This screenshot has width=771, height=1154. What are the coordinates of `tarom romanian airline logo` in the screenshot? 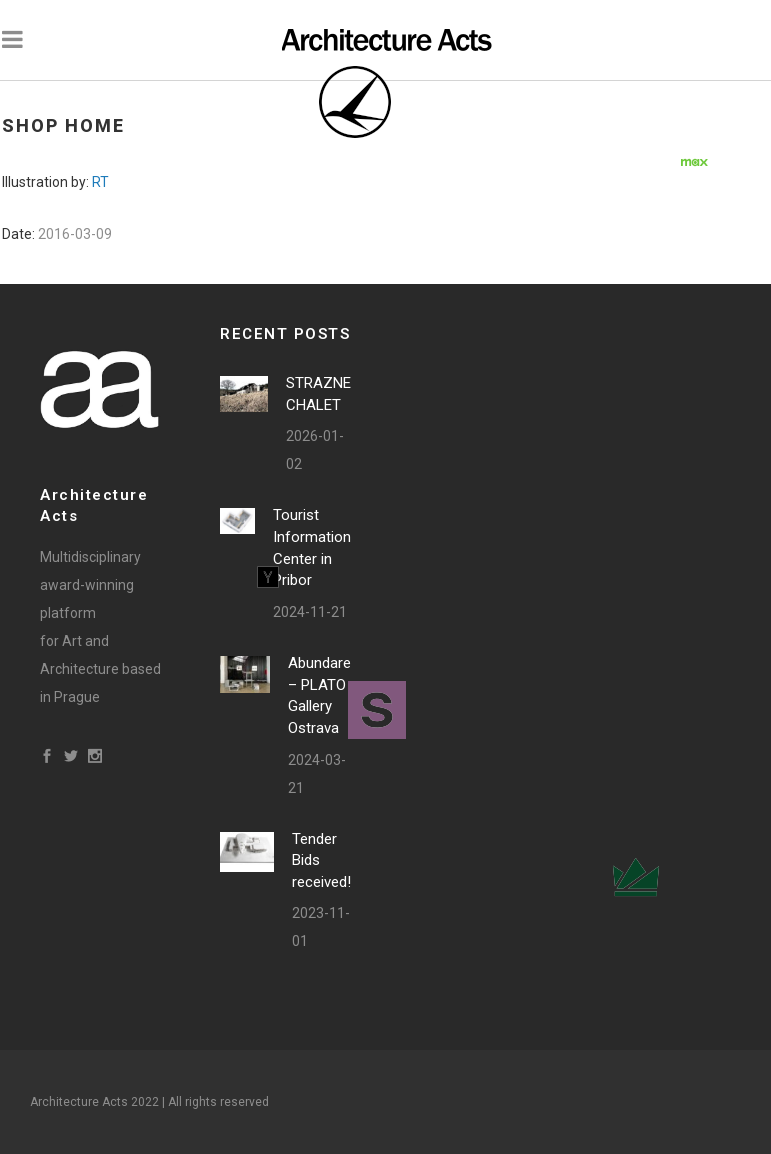 It's located at (355, 102).